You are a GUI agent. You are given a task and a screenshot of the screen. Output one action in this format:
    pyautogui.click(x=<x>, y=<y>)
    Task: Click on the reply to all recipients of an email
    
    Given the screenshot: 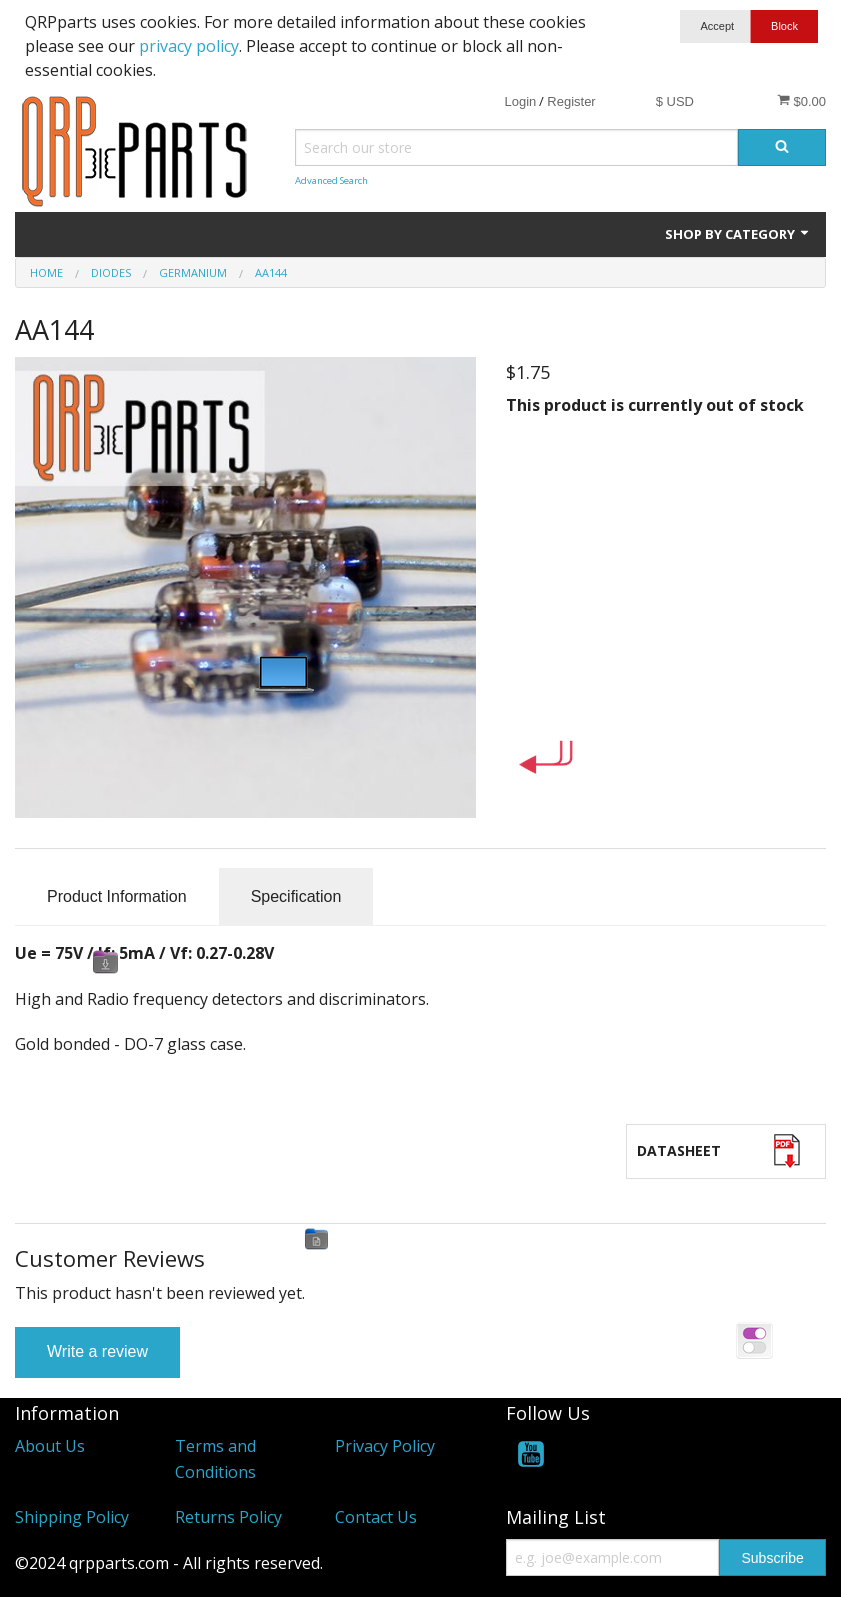 What is the action you would take?
    pyautogui.click(x=545, y=757)
    